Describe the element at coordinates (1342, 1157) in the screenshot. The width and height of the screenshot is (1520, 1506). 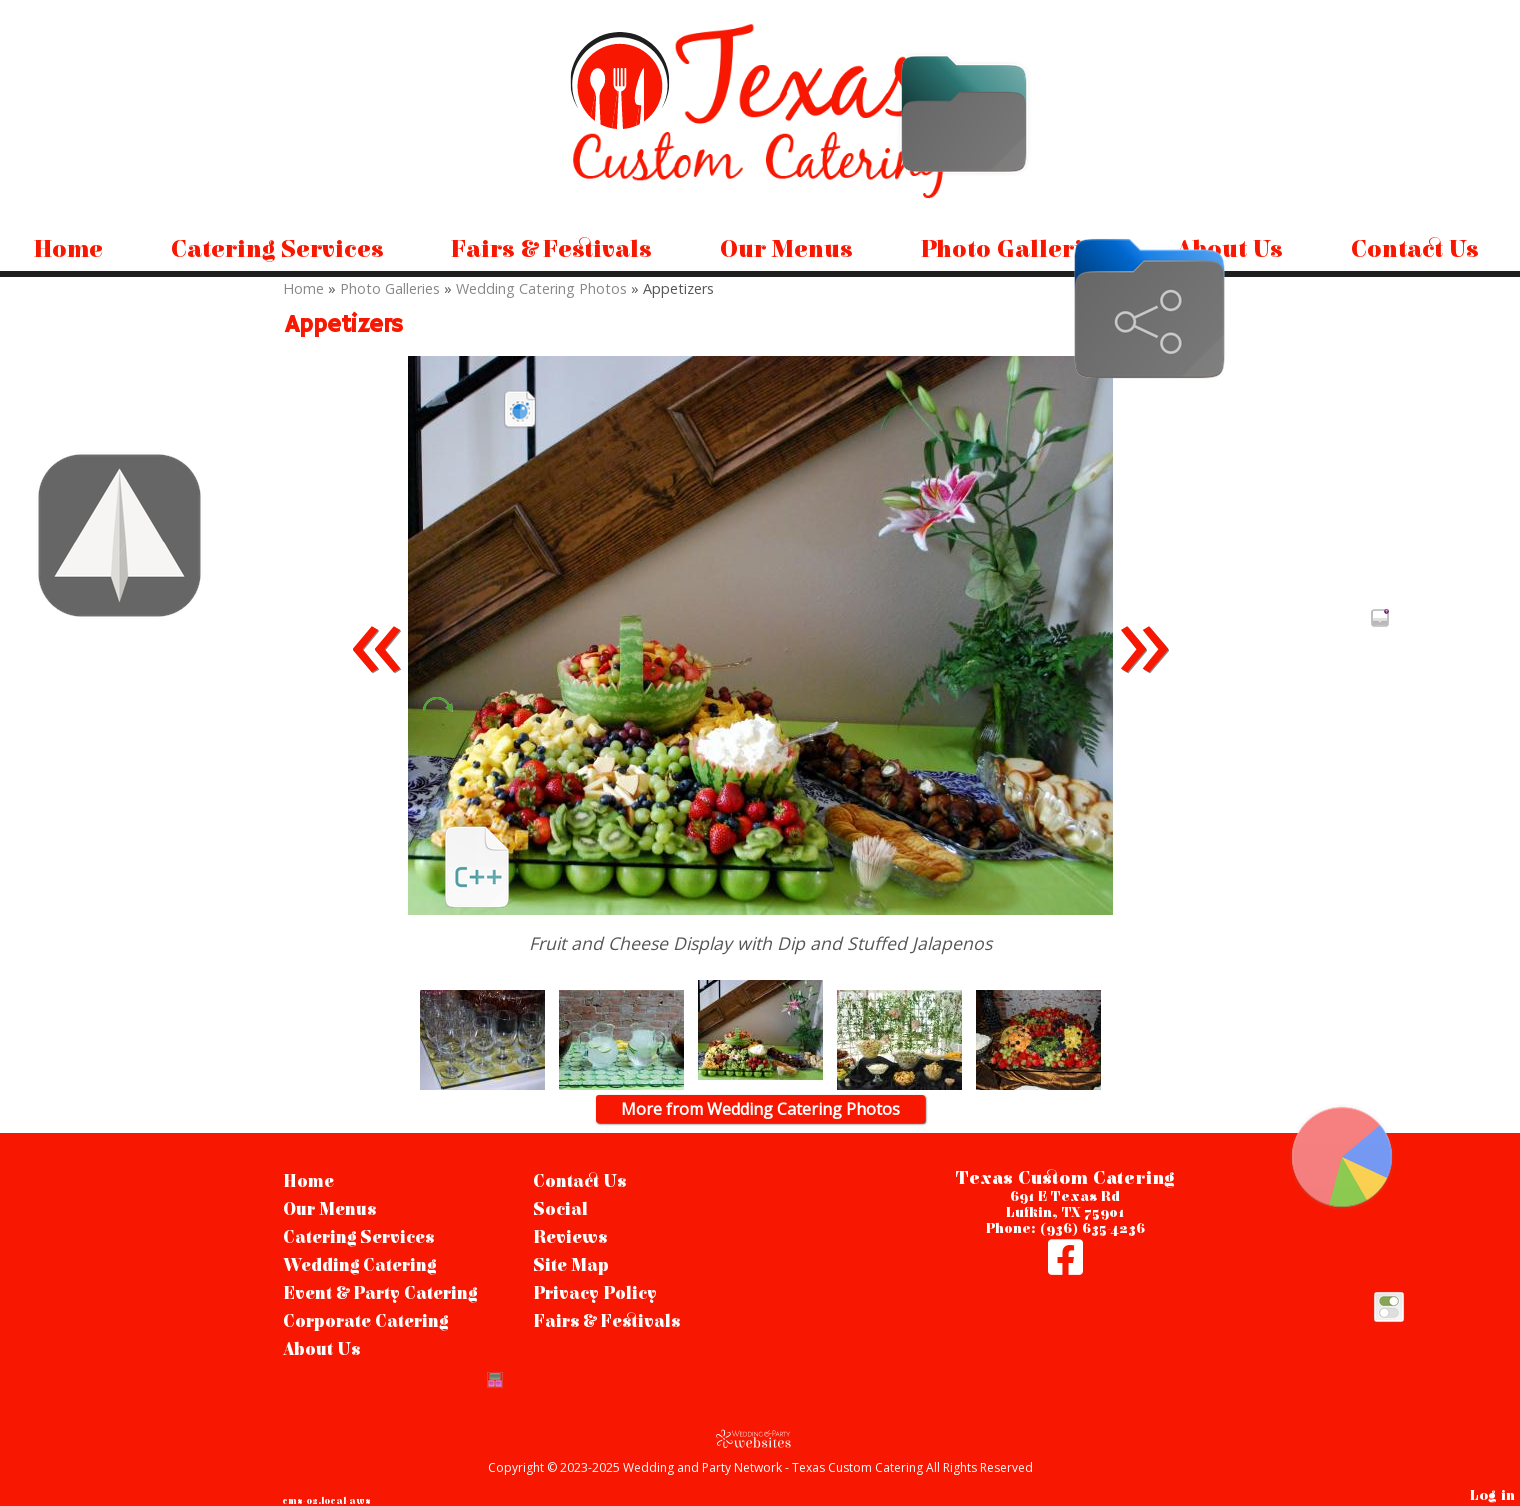
I see `open disk usage analyzer` at that location.